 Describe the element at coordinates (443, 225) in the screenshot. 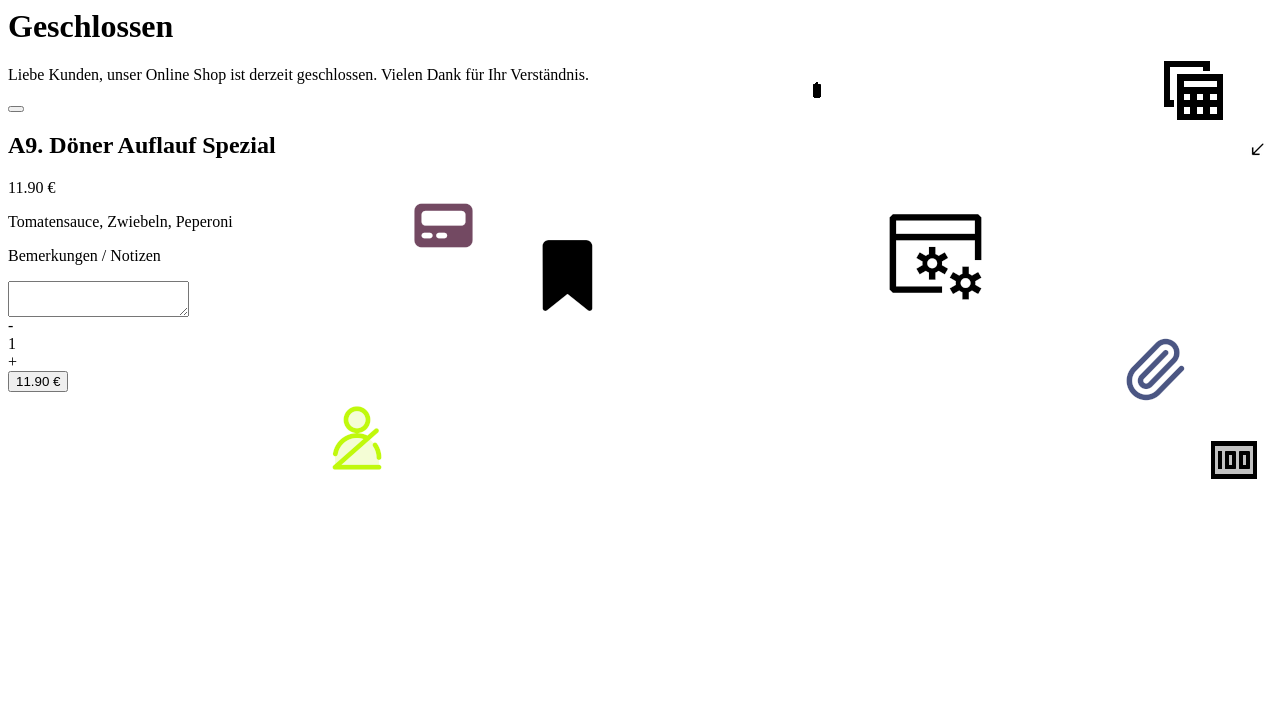

I see `indicates pager or beeper device` at that location.